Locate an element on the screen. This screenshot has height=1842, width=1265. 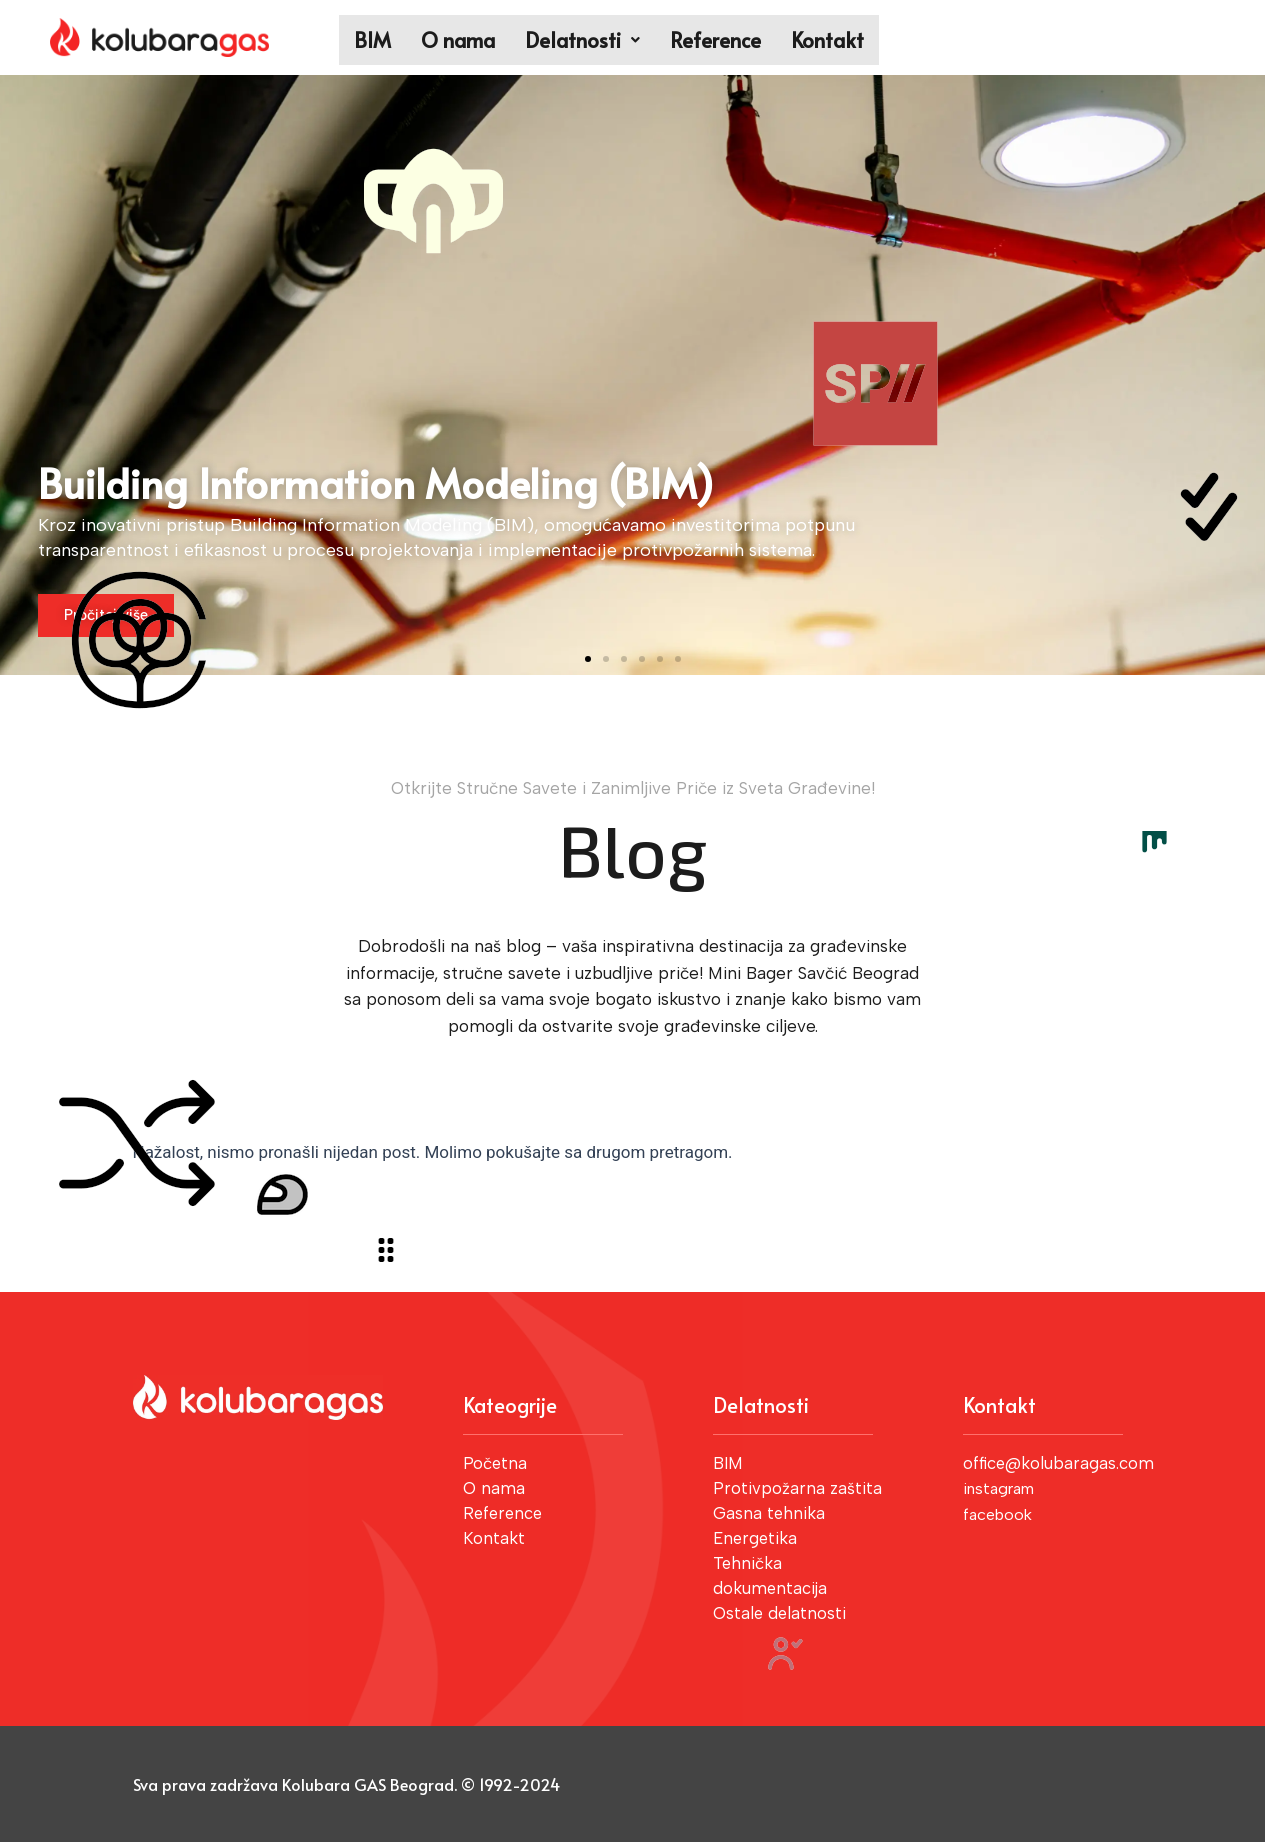
access motorsports or racing content is located at coordinates (282, 1194).